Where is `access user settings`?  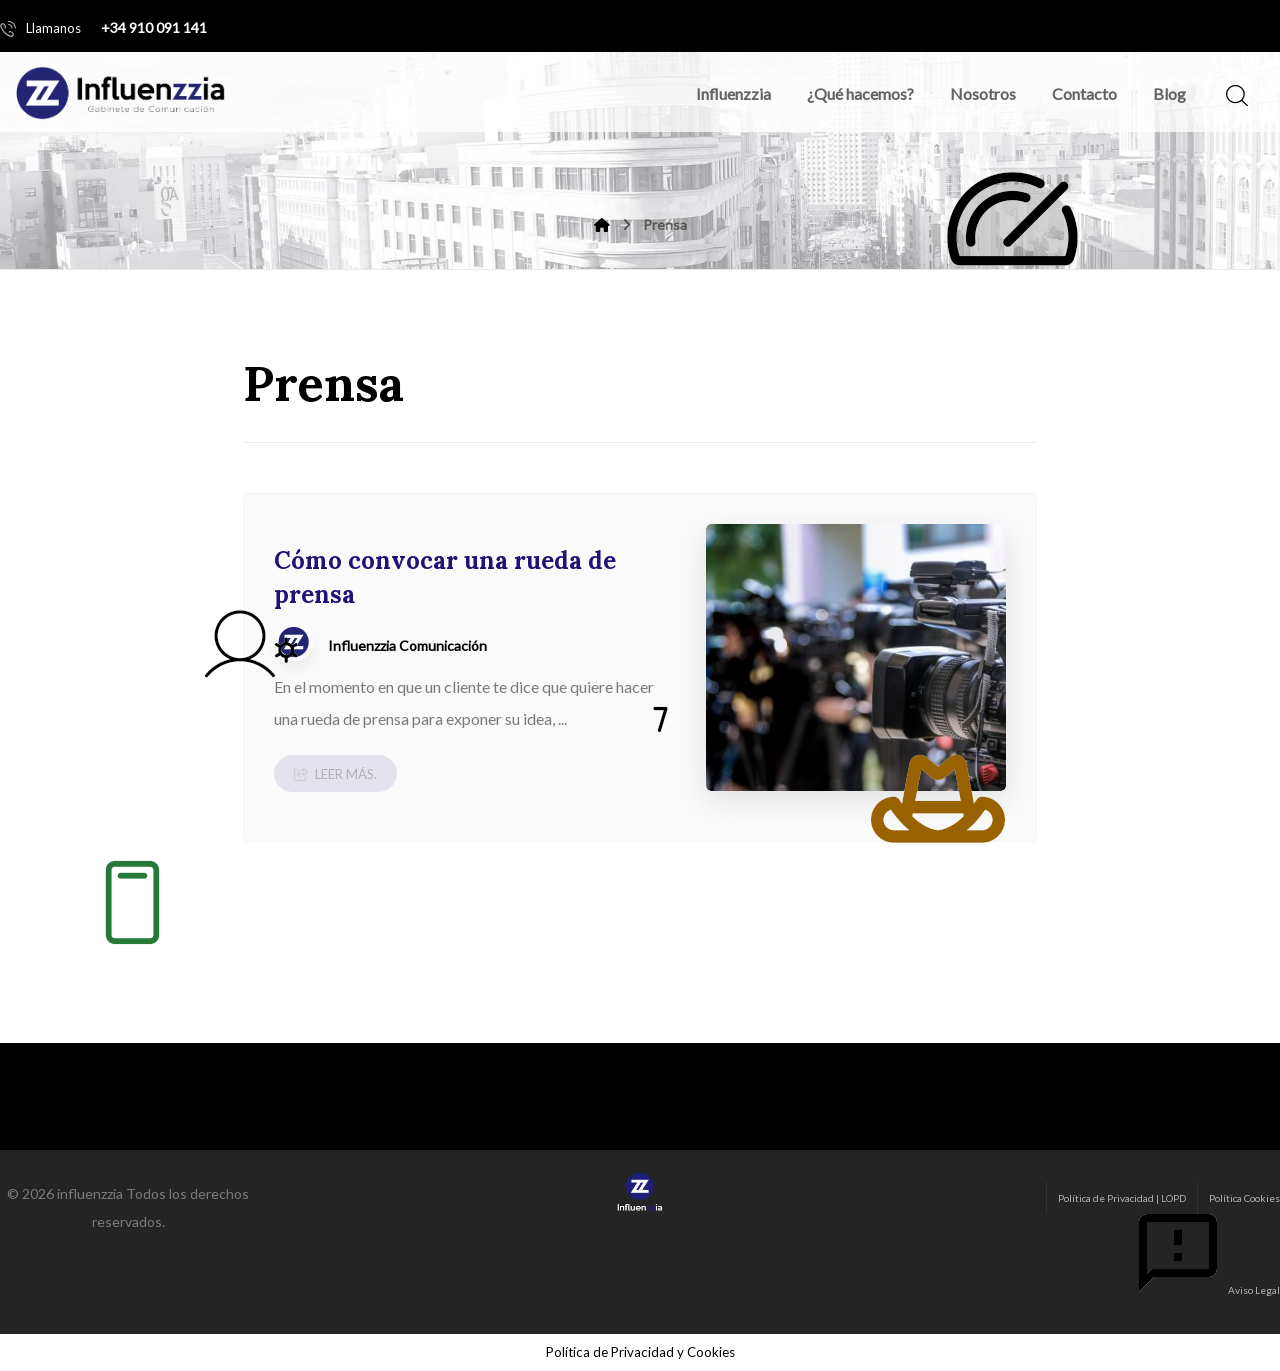
access user settings is located at coordinates (248, 647).